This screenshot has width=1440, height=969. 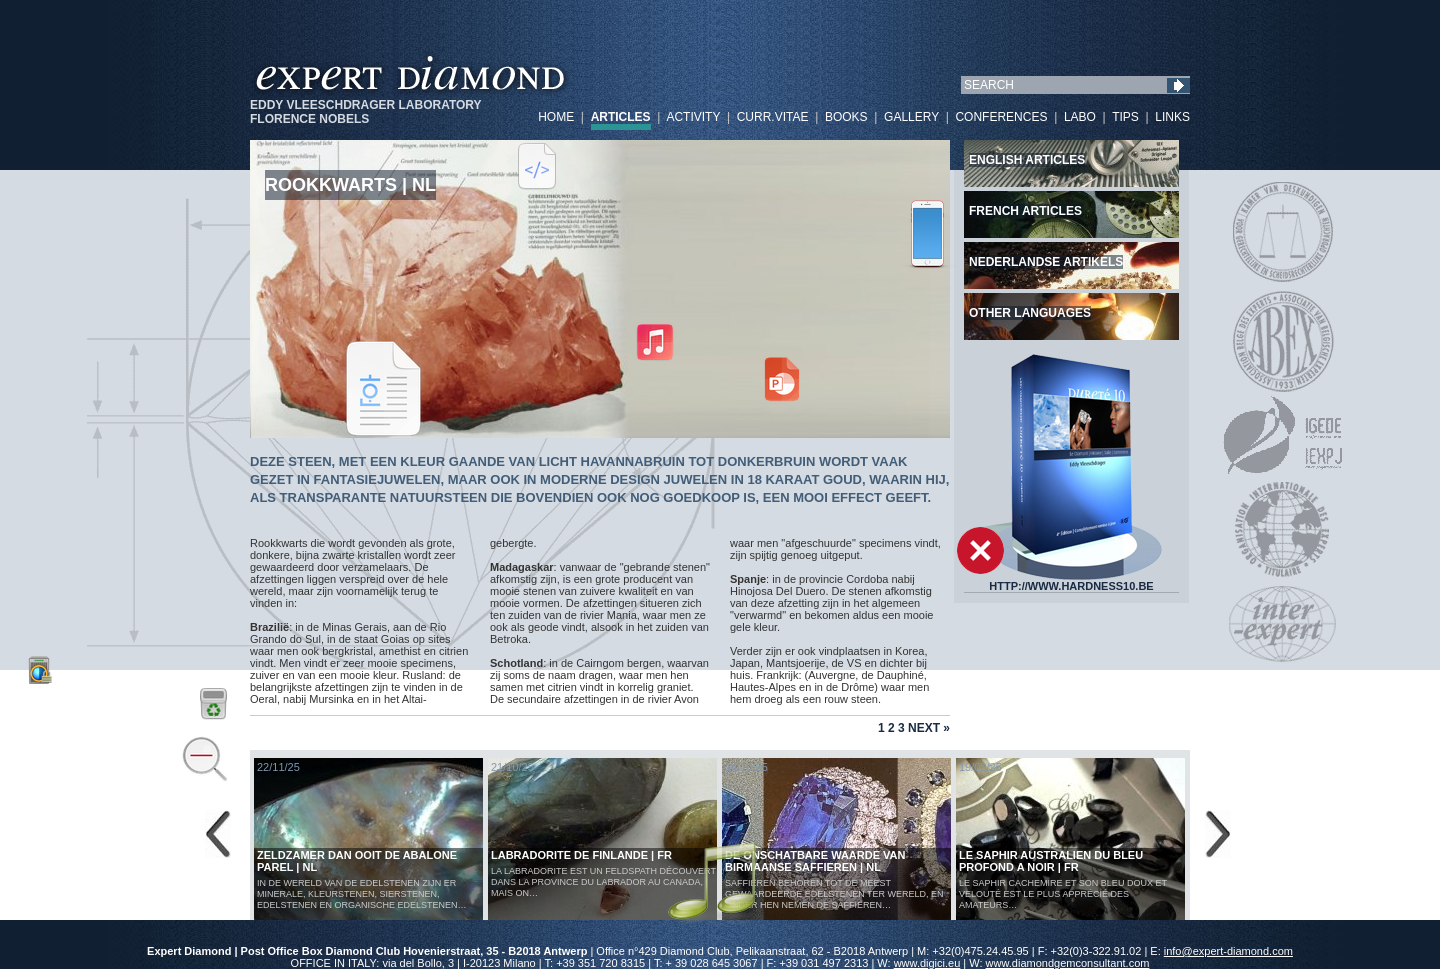 What do you see at coordinates (39, 670) in the screenshot?
I see `locked RAID 1 storage drive` at bounding box center [39, 670].